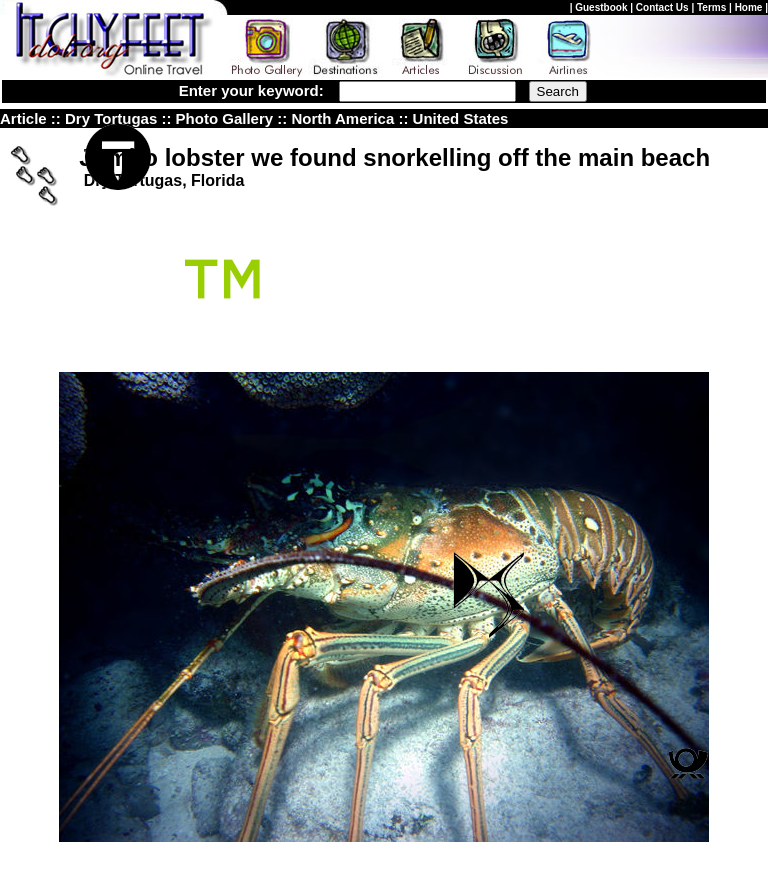 The image size is (768, 885). I want to click on Deutsche Post company logo, so click(688, 763).